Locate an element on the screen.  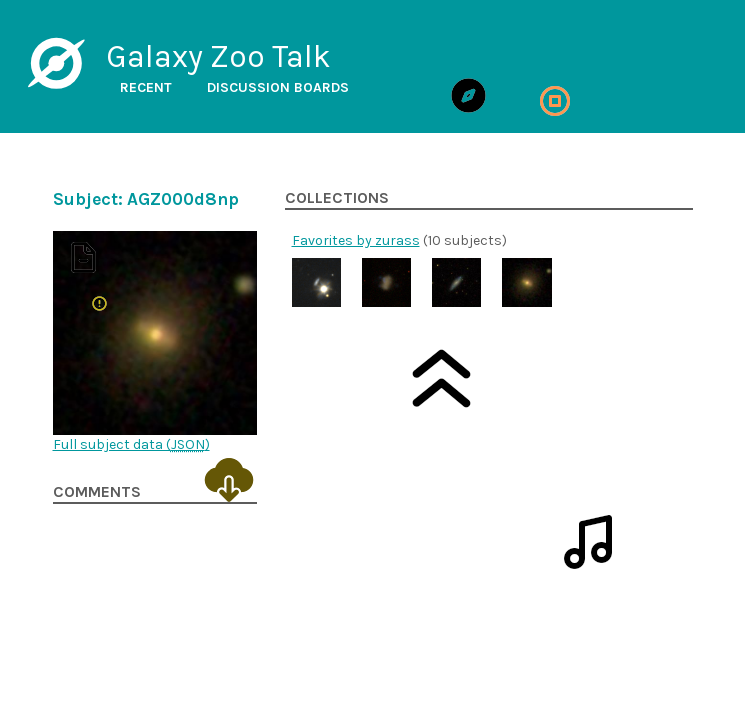
stop media playback is located at coordinates (555, 101).